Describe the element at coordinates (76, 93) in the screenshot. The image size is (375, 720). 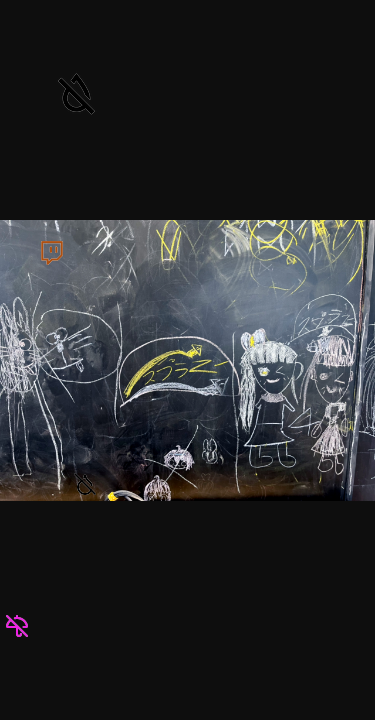
I see `reset or clear text color formatting` at that location.